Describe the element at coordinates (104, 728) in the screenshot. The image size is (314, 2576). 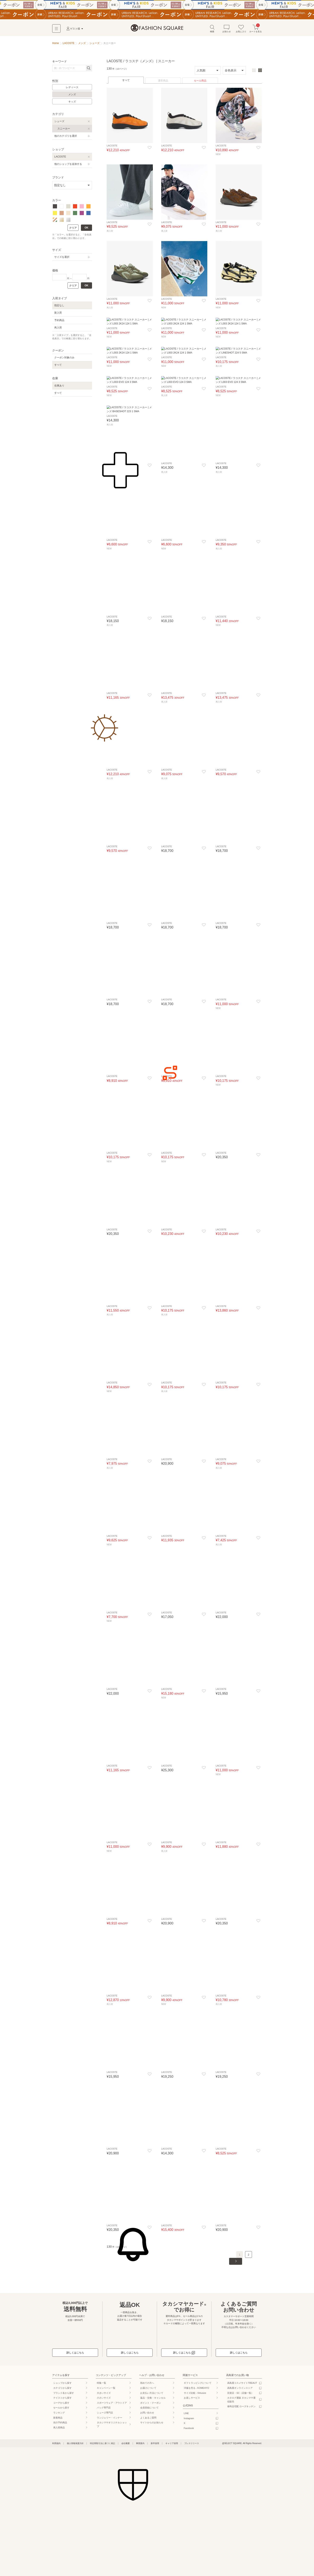
I see `access settings or preferences` at that location.